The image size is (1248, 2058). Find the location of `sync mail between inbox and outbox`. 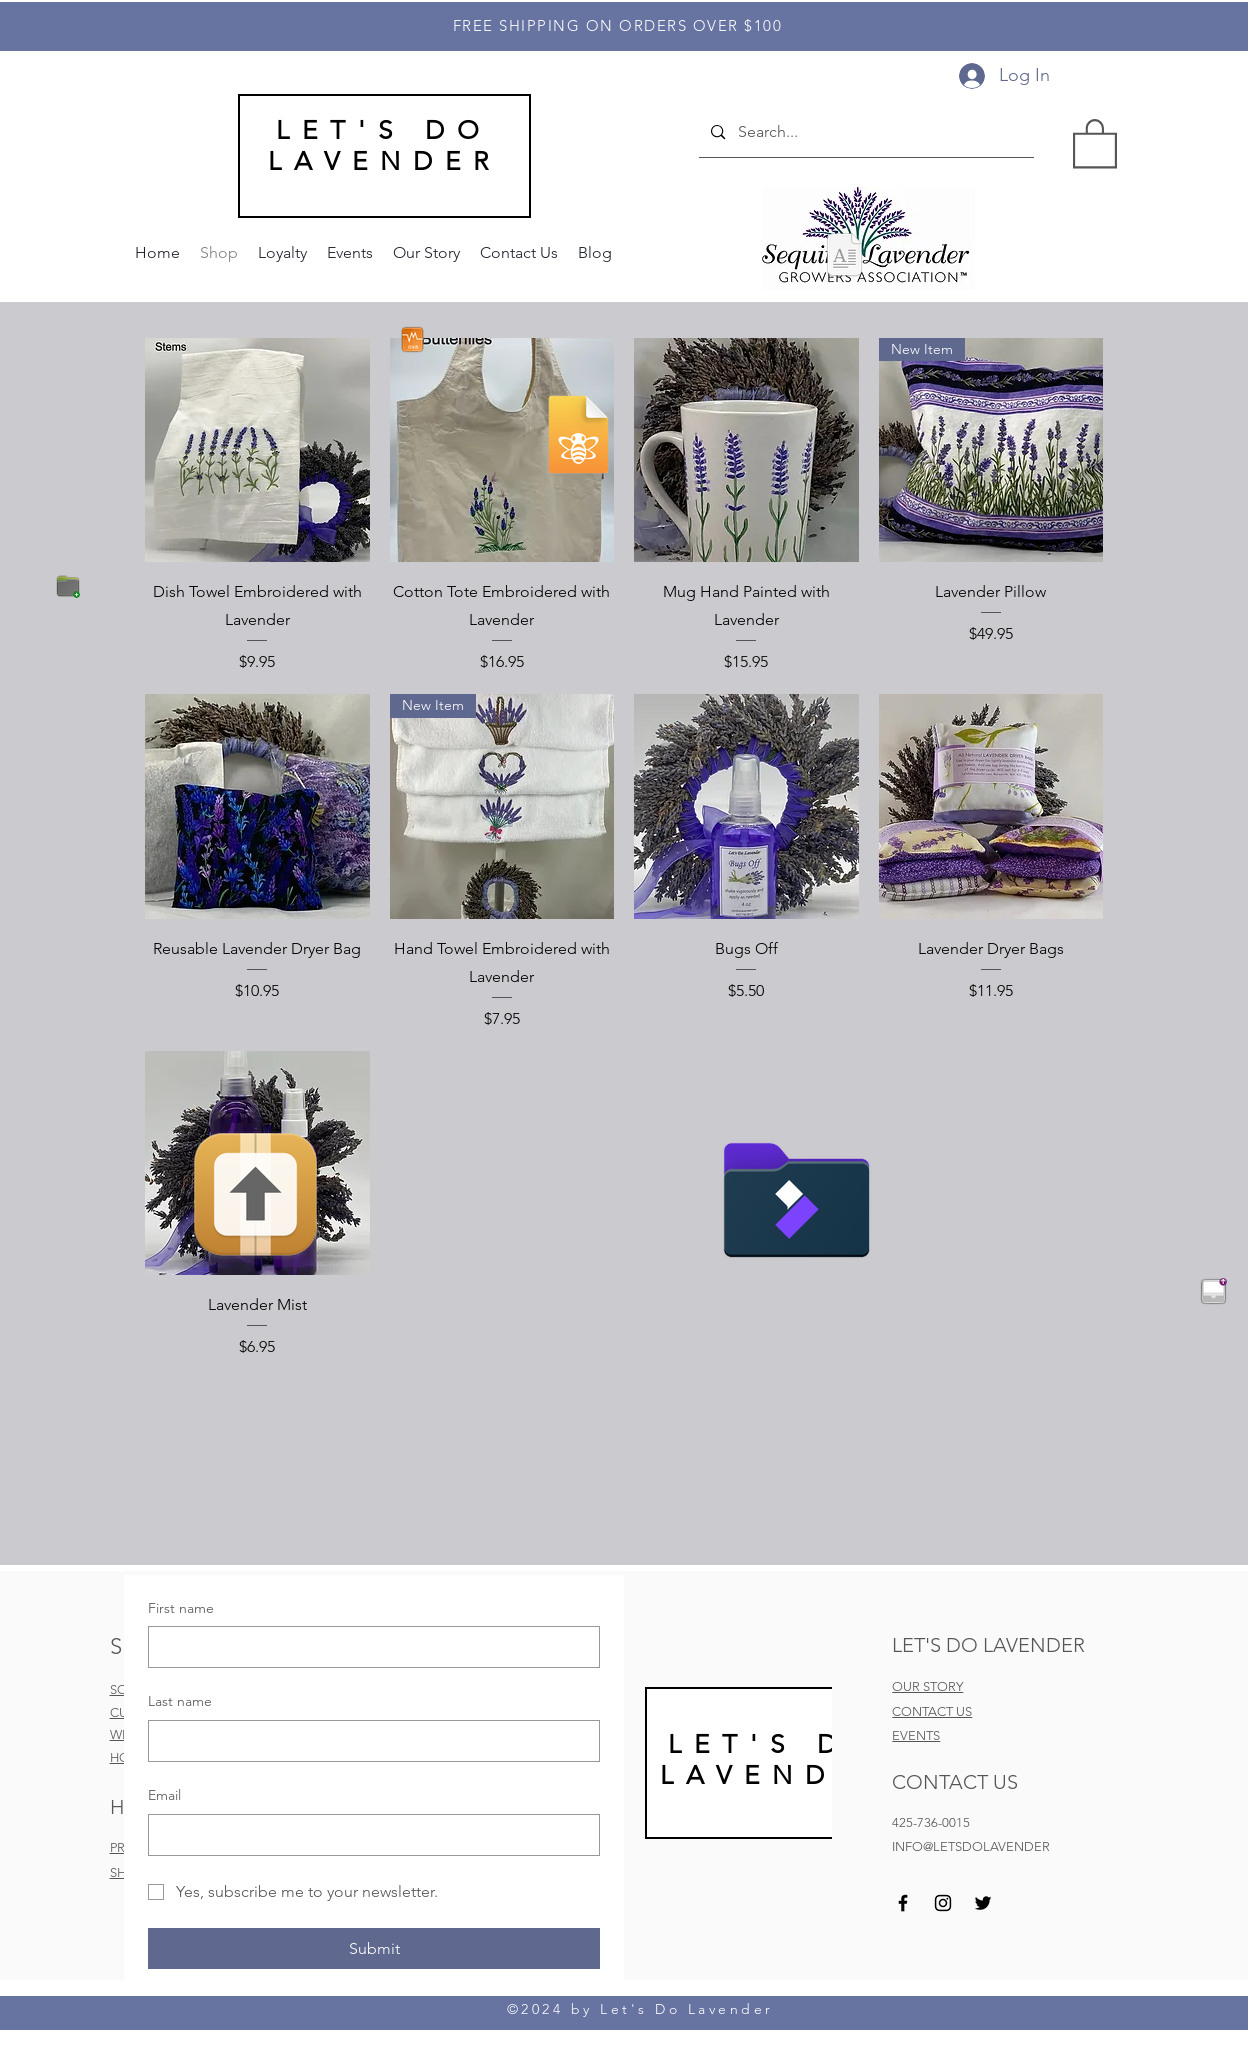

sync mail between inbox and outbox is located at coordinates (1213, 1291).